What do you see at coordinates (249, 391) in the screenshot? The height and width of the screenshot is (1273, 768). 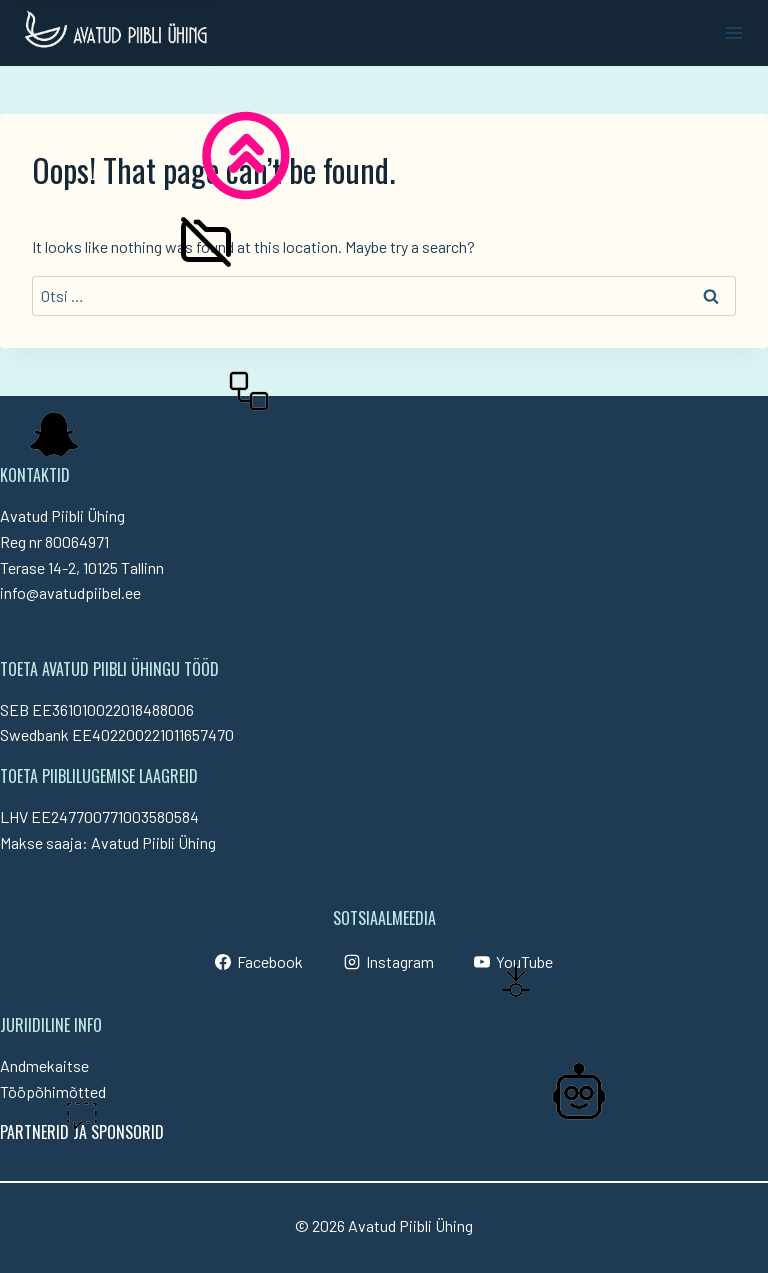 I see `view or manage automated workflows` at bounding box center [249, 391].